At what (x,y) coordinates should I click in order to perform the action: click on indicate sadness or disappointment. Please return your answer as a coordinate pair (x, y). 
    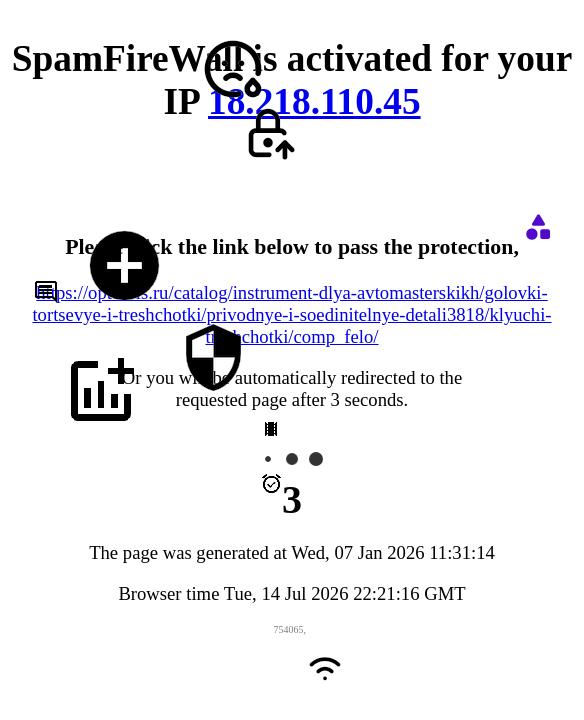
    Looking at the image, I should click on (233, 69).